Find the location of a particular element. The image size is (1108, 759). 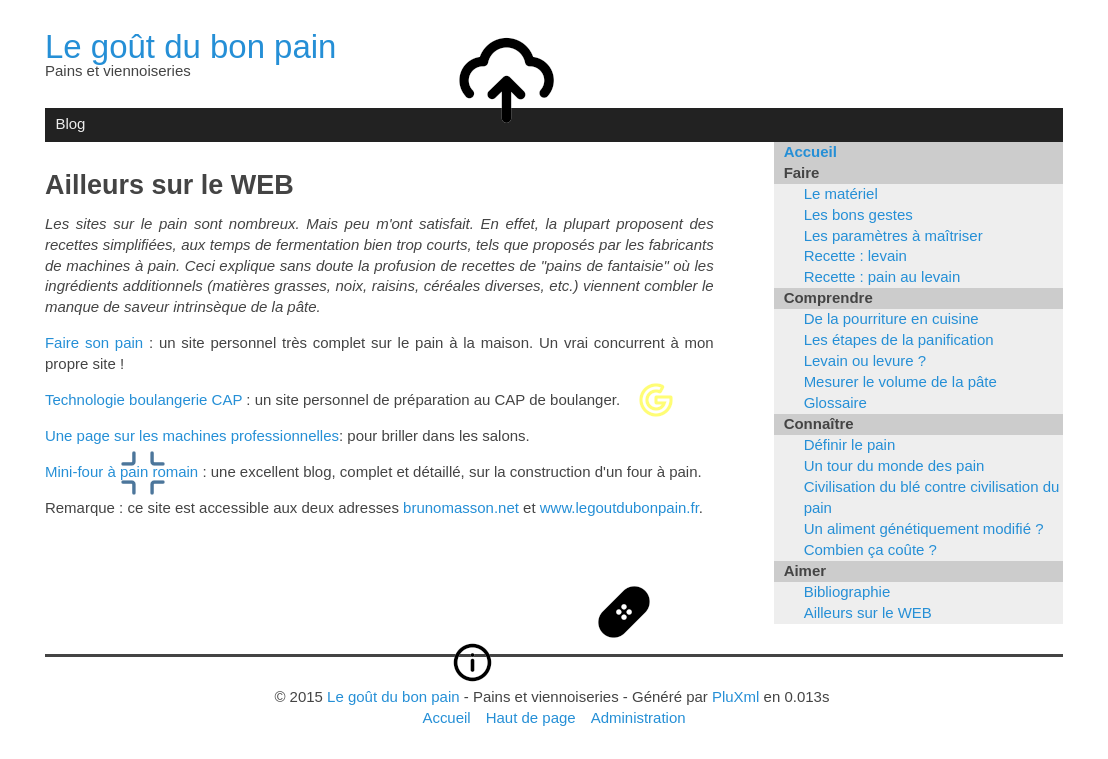

view more information is located at coordinates (472, 662).